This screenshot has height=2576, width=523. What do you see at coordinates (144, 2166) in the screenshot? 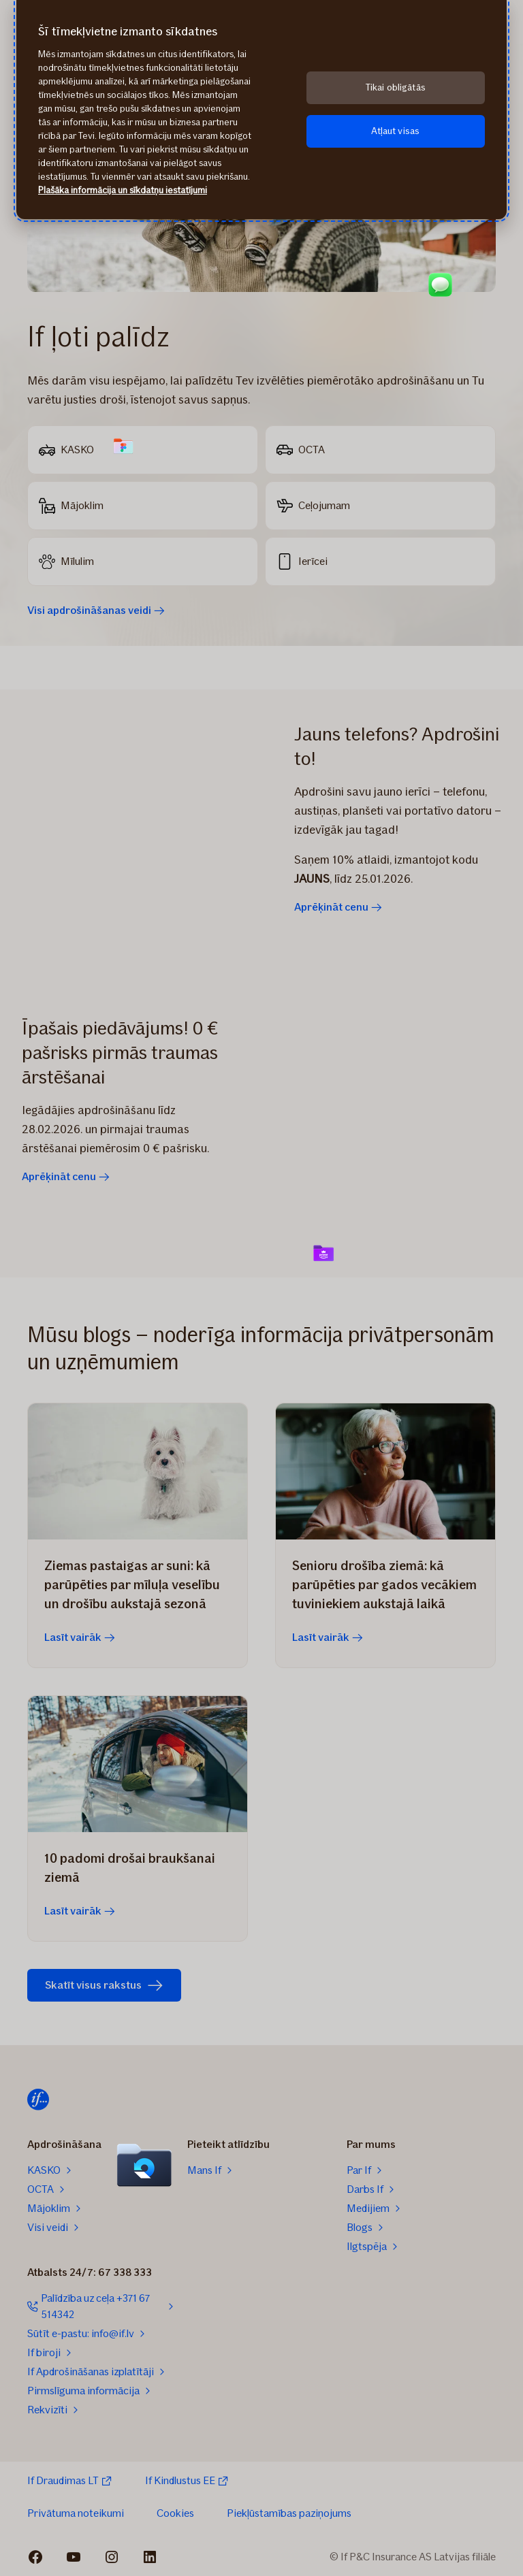
I see `open wondershare repairit files folder` at bounding box center [144, 2166].